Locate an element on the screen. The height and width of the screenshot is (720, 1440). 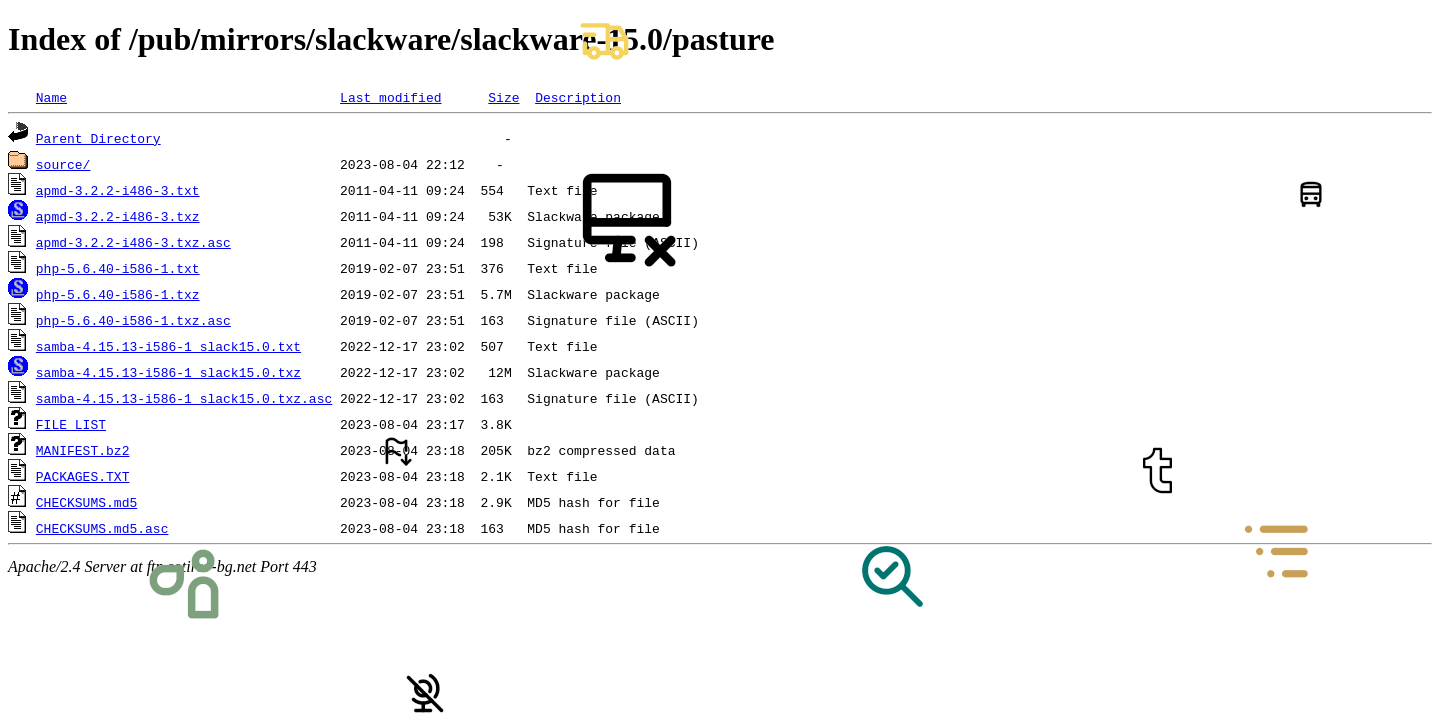
disable network or internet connection is located at coordinates (425, 694).